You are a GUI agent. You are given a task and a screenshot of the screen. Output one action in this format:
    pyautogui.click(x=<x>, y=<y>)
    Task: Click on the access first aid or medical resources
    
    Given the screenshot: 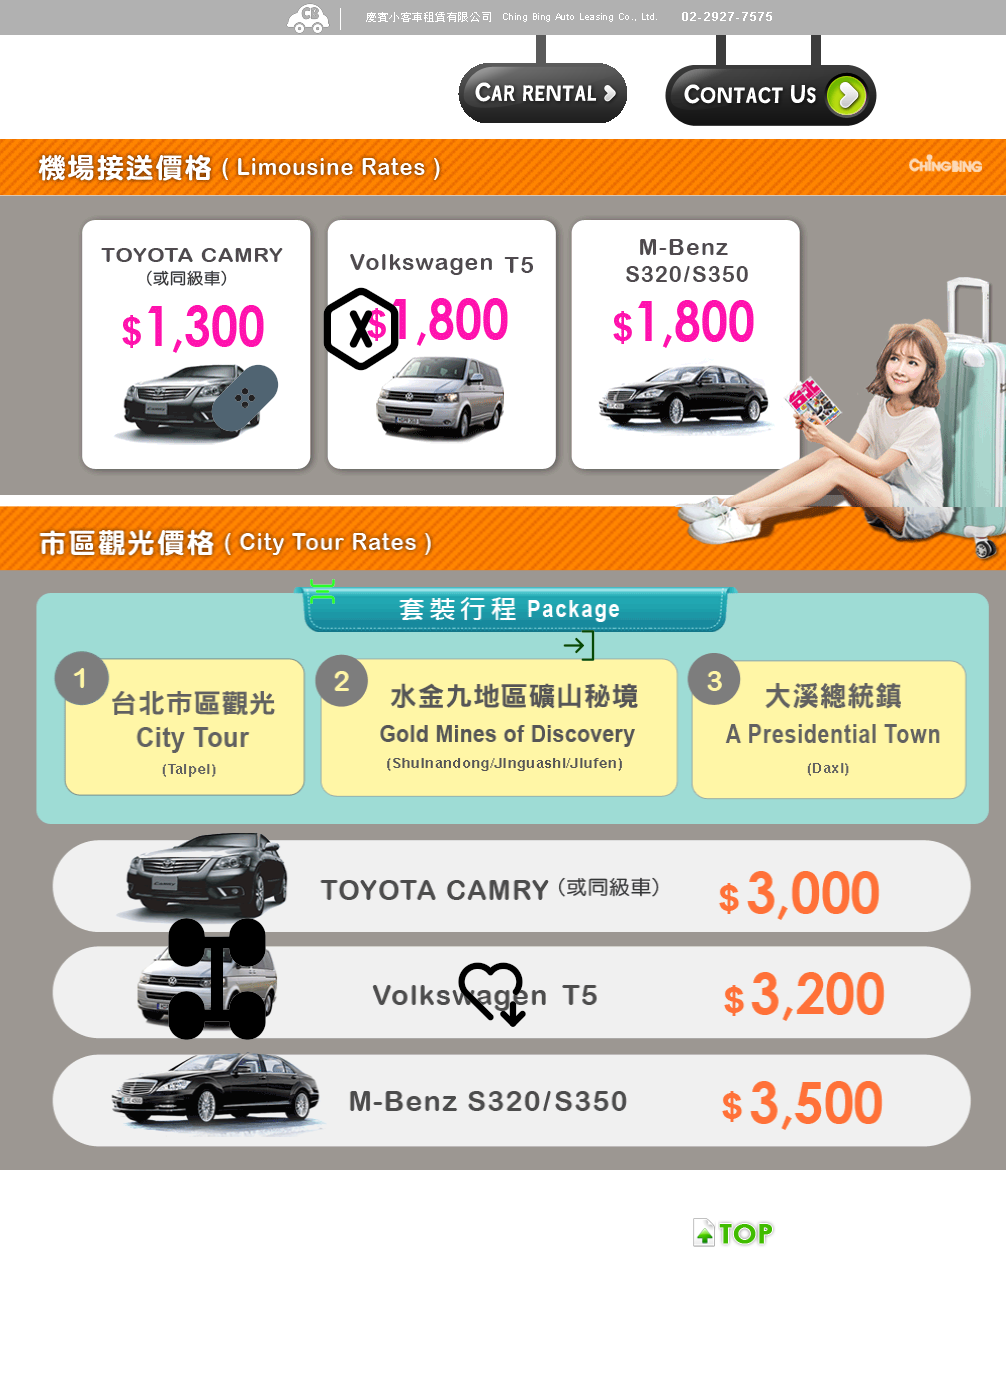 What is the action you would take?
    pyautogui.click(x=245, y=398)
    